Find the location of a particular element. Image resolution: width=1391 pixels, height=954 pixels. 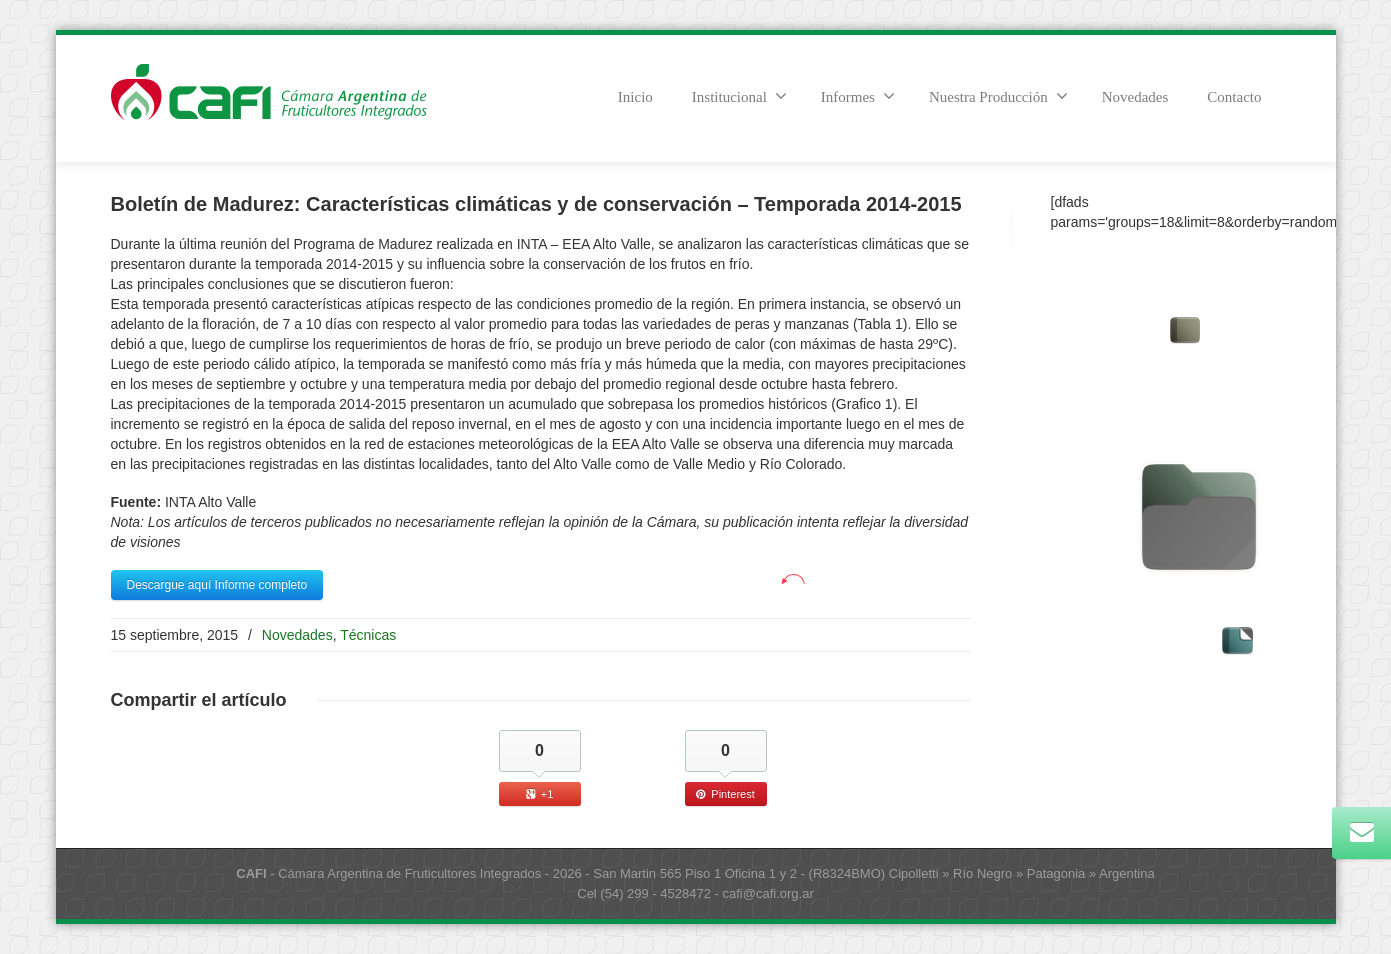

undo the last action is located at coordinates (793, 579).